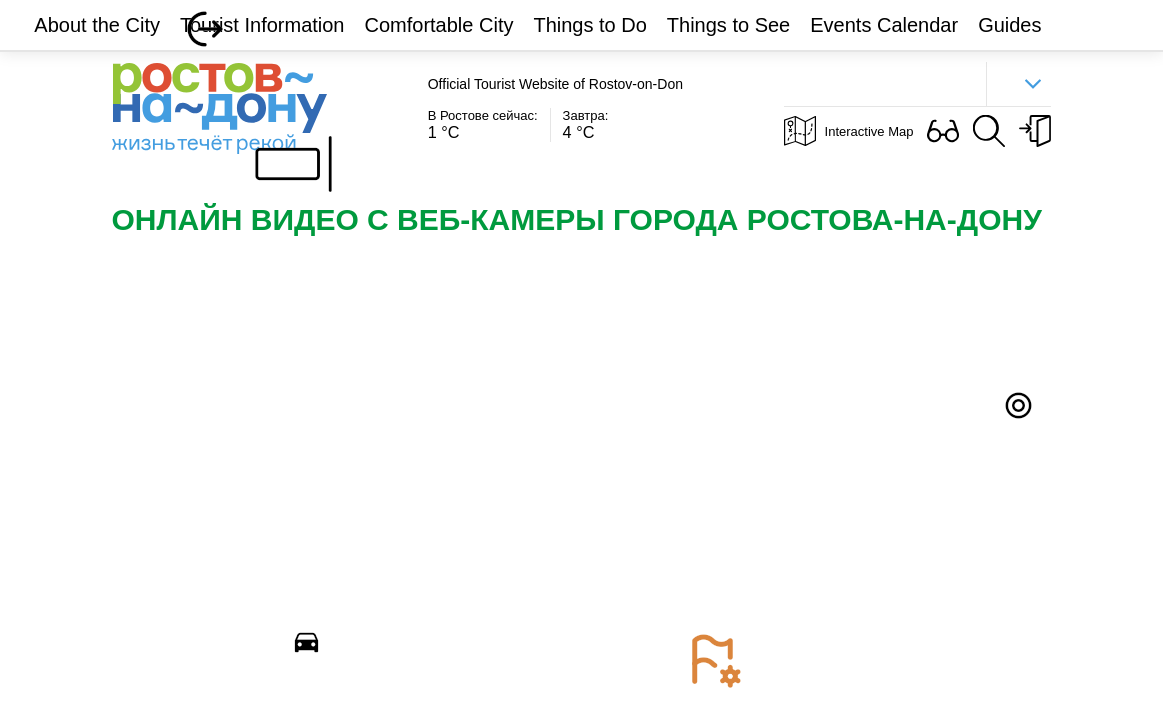 The image size is (1163, 720). Describe the element at coordinates (205, 29) in the screenshot. I see `exit or log out of current session` at that location.